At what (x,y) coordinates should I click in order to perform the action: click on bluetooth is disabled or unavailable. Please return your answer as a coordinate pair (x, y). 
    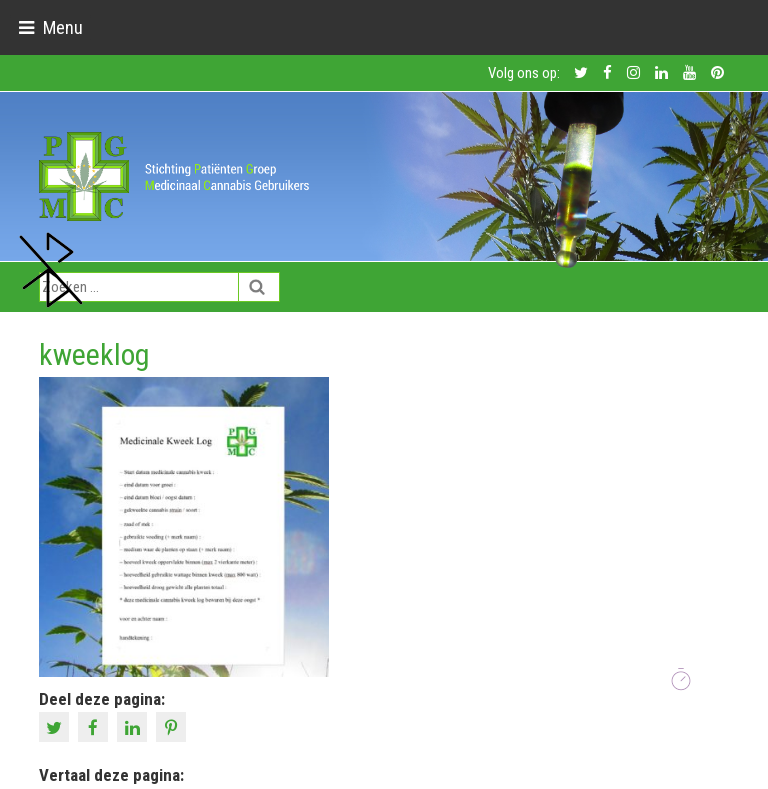
    Looking at the image, I should click on (48, 270).